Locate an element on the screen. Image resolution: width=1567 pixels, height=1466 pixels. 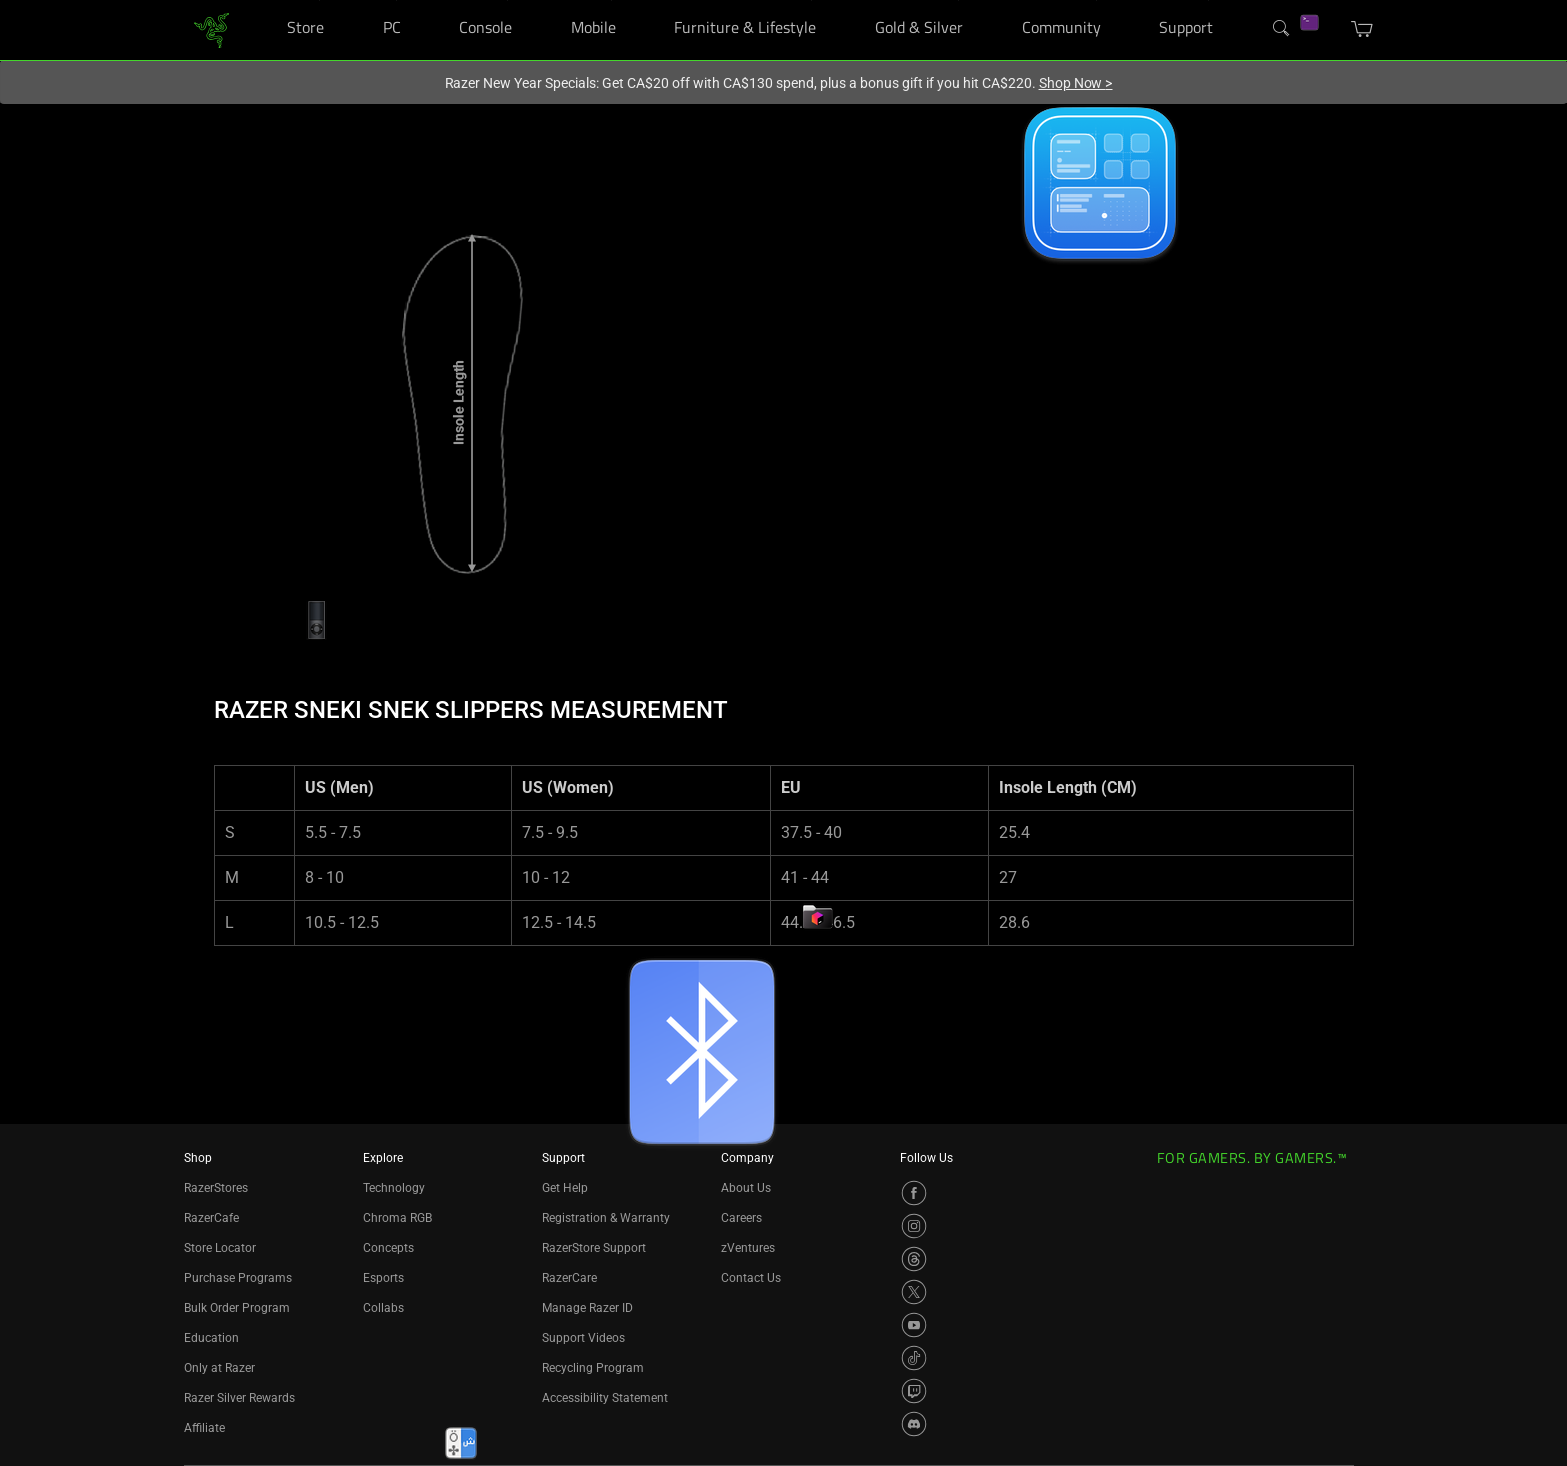
open folder containing JetBrains Toolbox projects is located at coordinates (817, 917).